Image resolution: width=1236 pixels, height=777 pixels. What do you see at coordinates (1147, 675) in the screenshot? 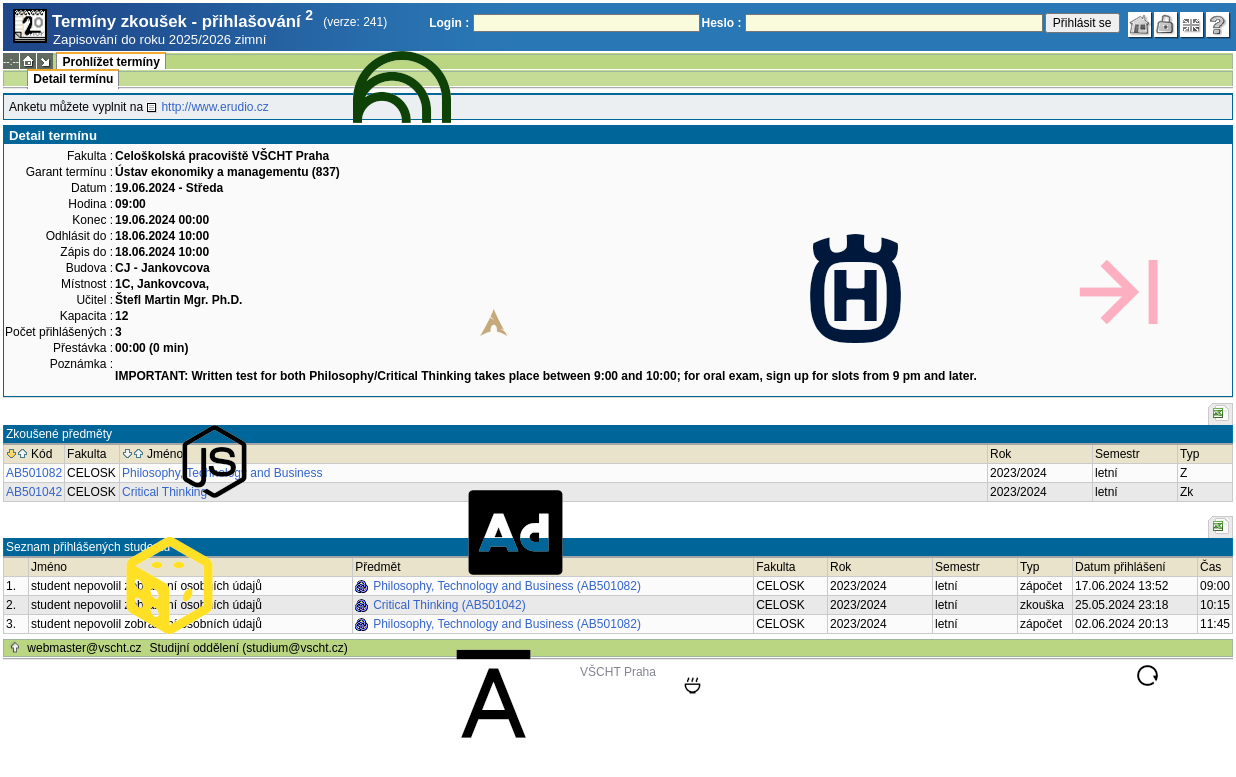
I see `restart the device` at bounding box center [1147, 675].